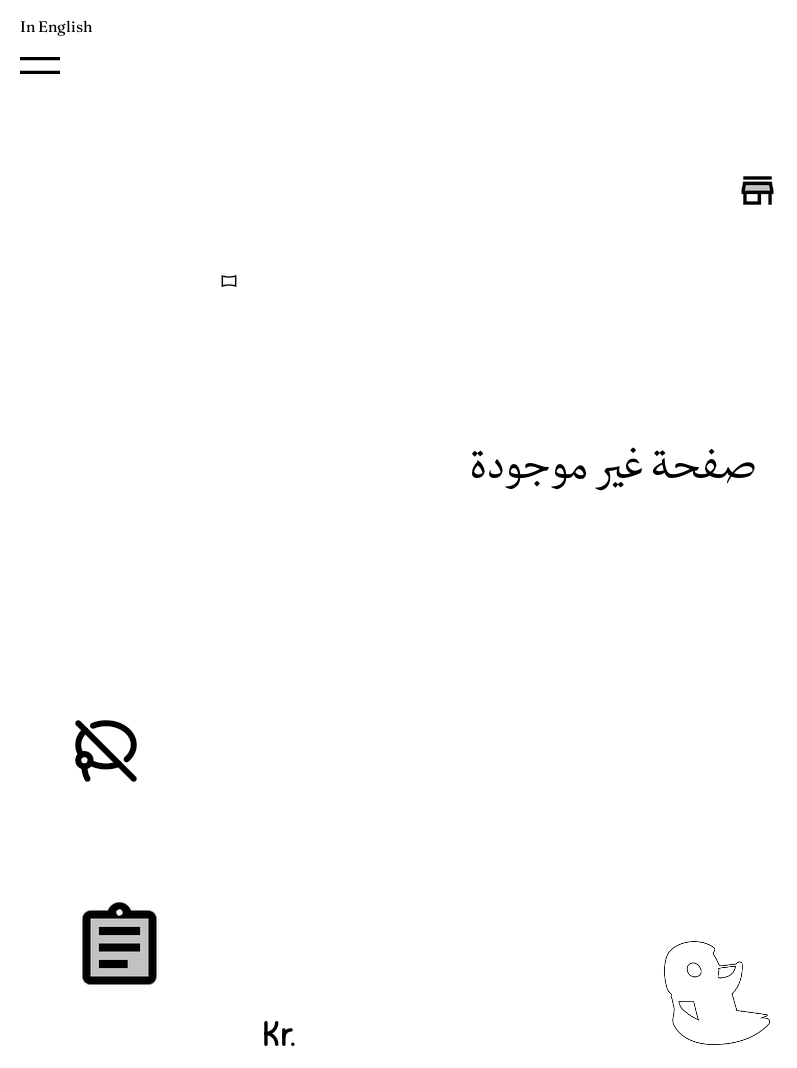 The width and height of the screenshot is (797, 1068). Describe the element at coordinates (106, 751) in the screenshot. I see `disable lasso selection tool` at that location.